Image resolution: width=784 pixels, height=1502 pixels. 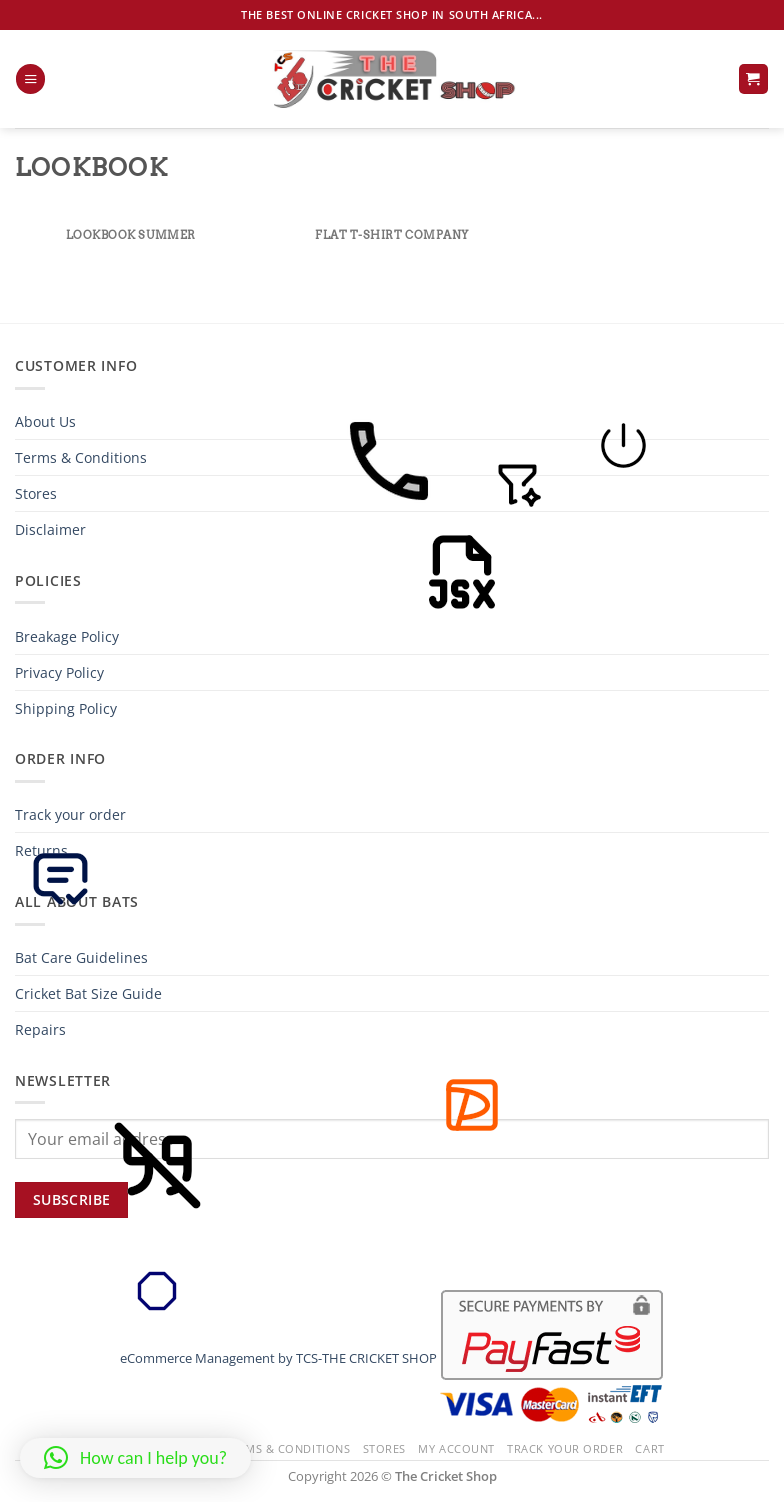 I want to click on message sent successfully, so click(x=60, y=877).